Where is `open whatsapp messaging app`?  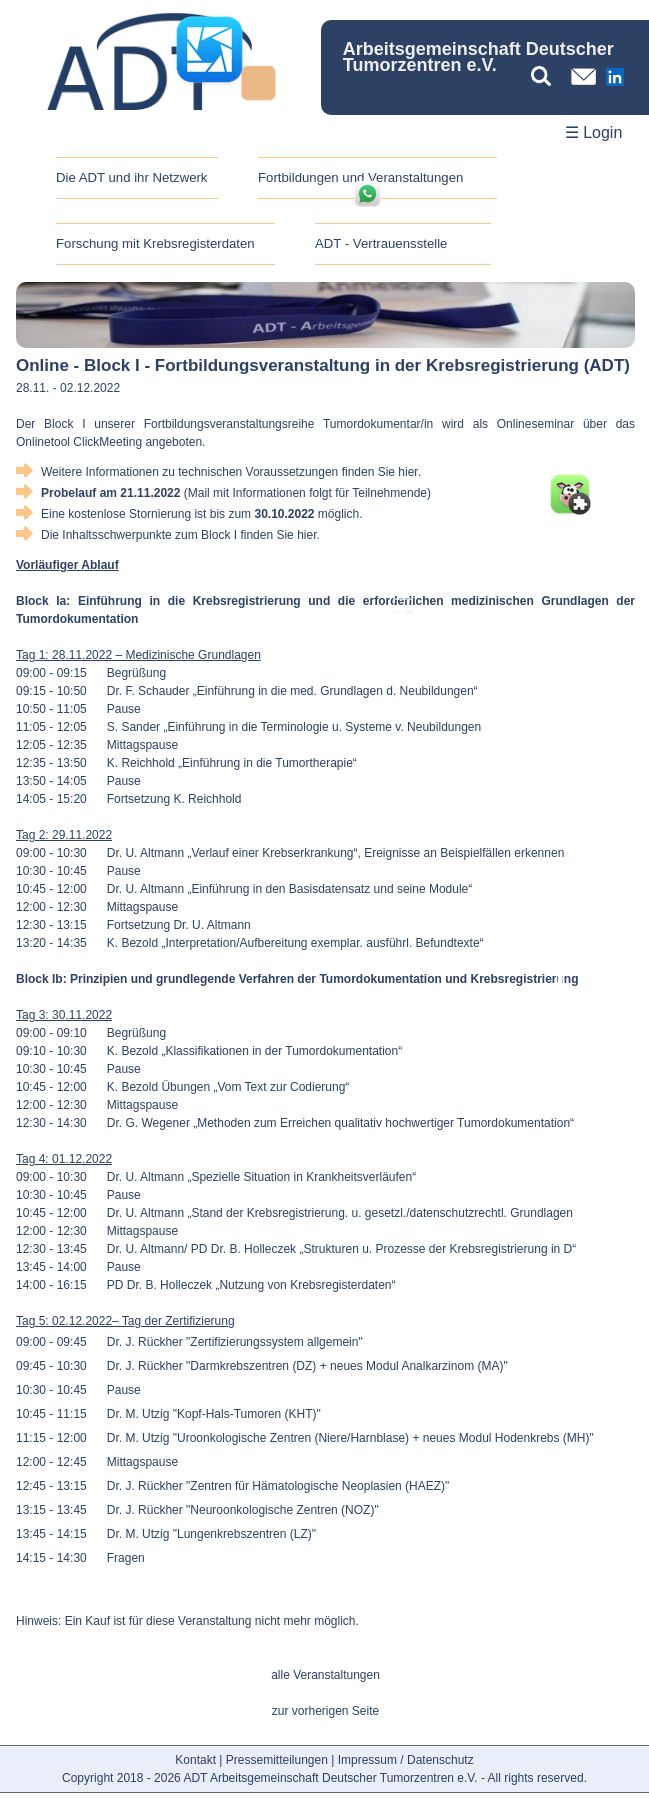
open whatsapp messaging app is located at coordinates (367, 193).